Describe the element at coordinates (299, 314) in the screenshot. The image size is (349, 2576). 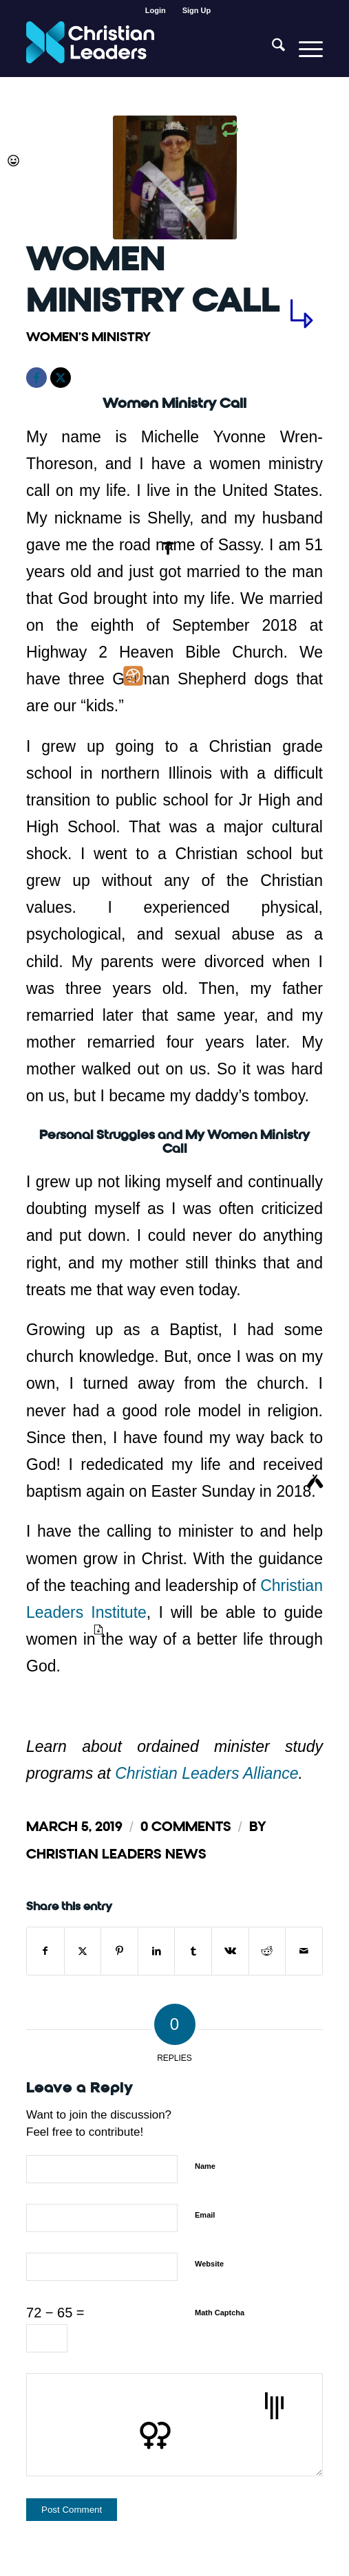
I see `redirect or forward content to another destination` at that location.